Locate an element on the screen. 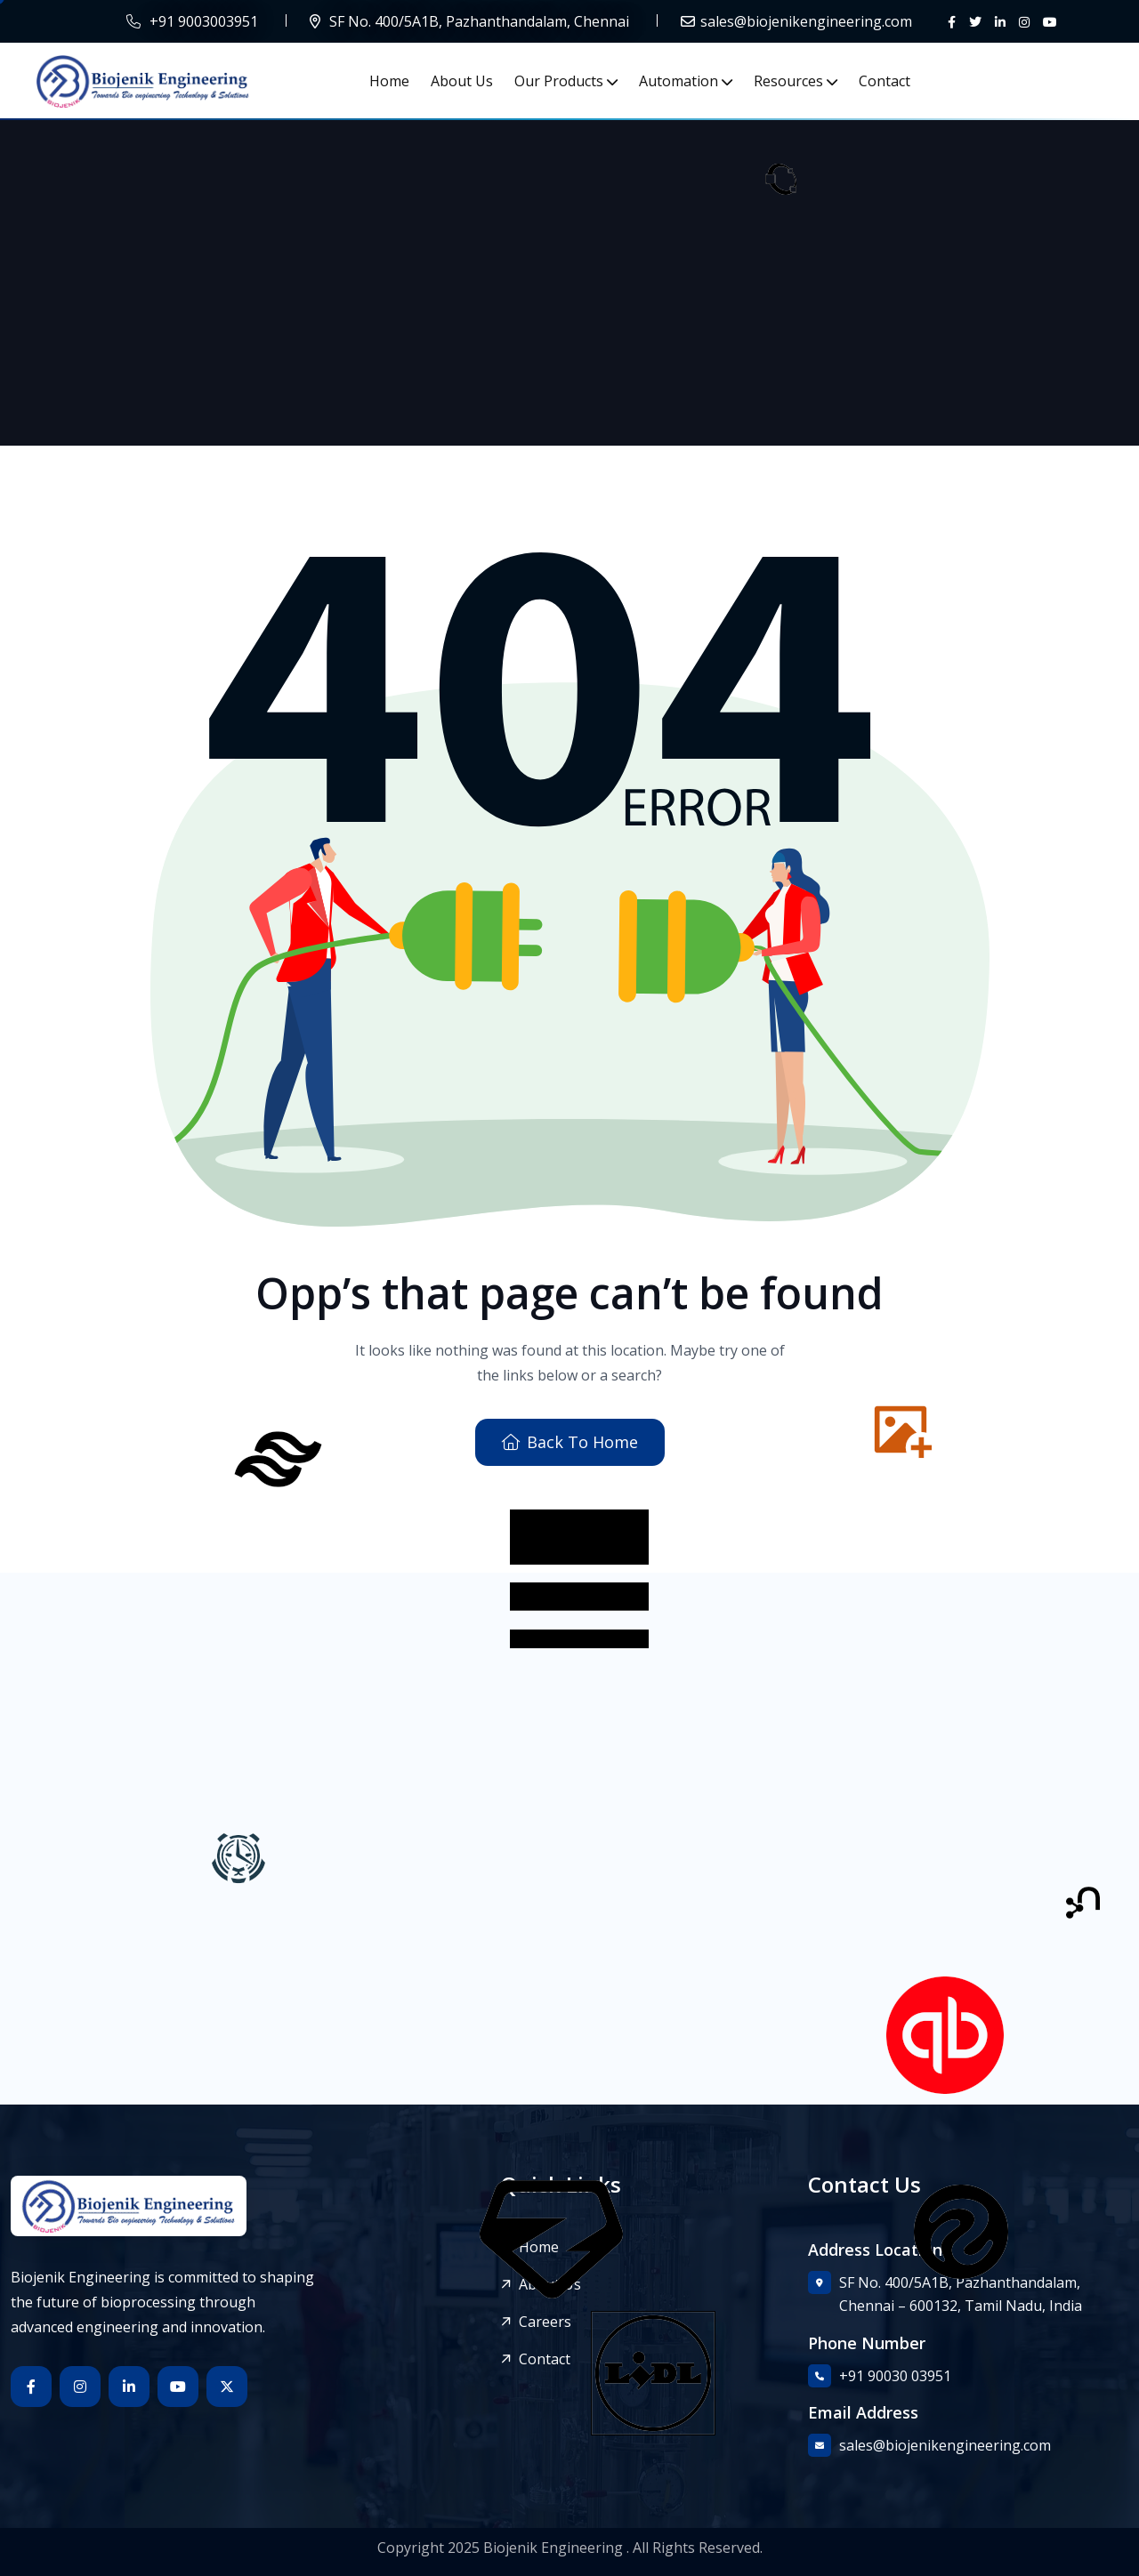 The height and width of the screenshot is (2576, 1139). tailwind css framework logo is located at coordinates (278, 1459).